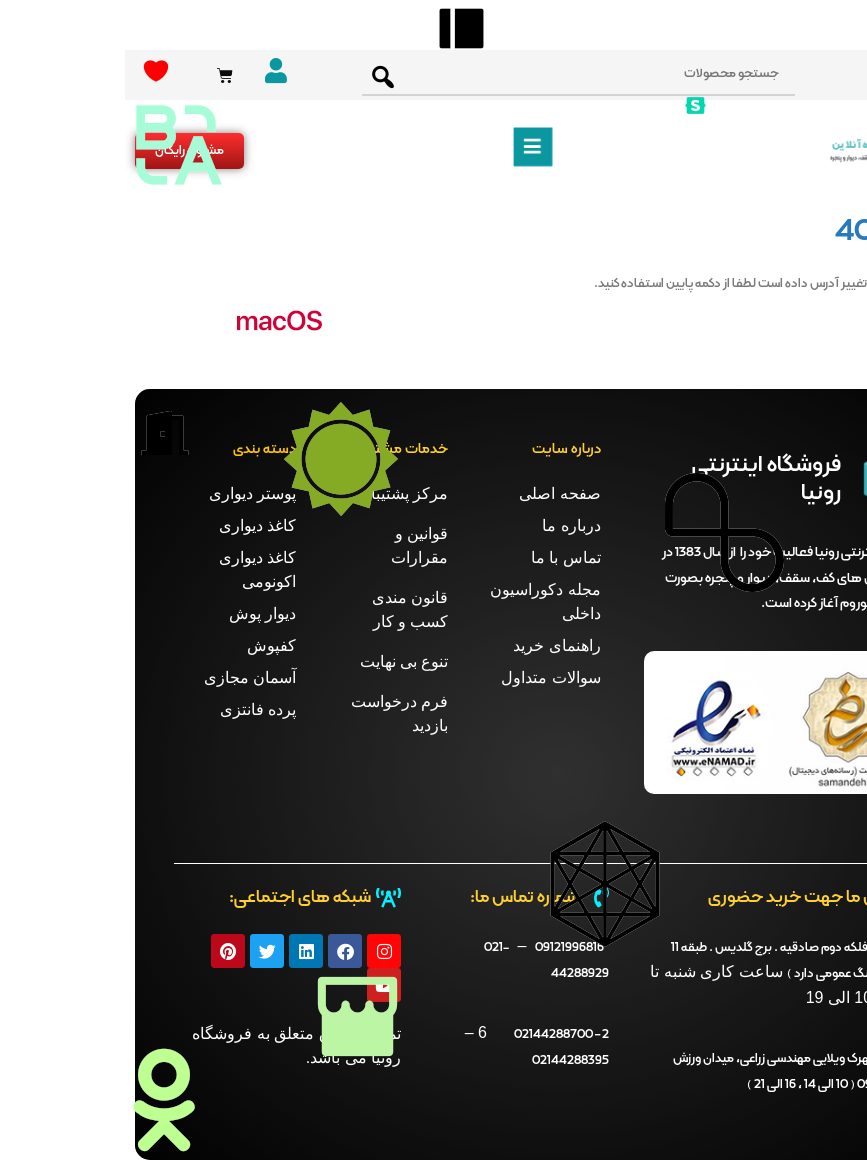 This screenshot has width=867, height=1170. Describe the element at coordinates (724, 532) in the screenshot. I see `NextBillion.ai company logo` at that location.